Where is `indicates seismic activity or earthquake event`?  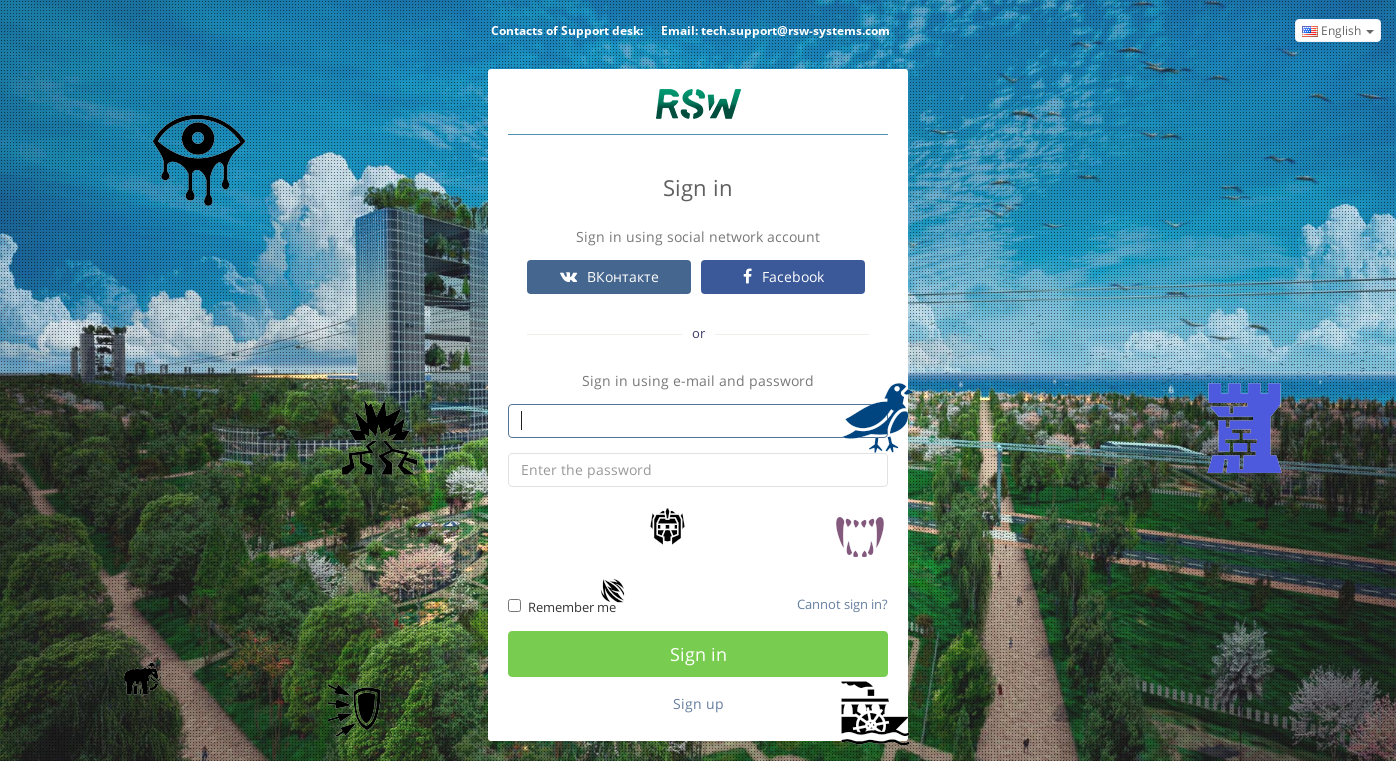 indicates seismic activity or earthquake event is located at coordinates (379, 437).